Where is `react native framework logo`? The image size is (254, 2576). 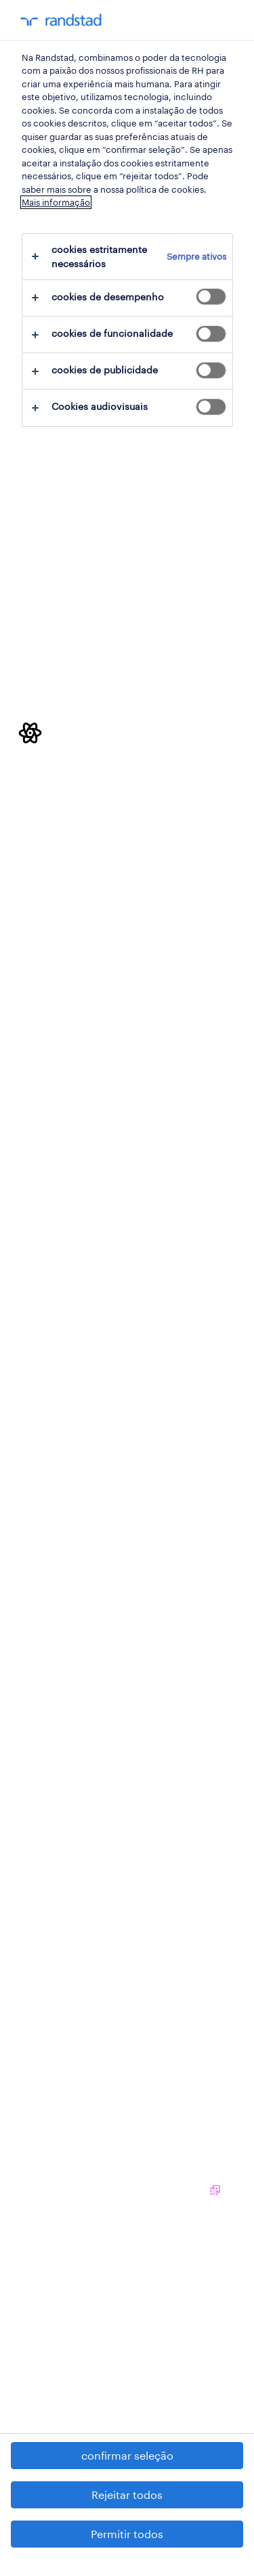 react native framework logo is located at coordinates (30, 733).